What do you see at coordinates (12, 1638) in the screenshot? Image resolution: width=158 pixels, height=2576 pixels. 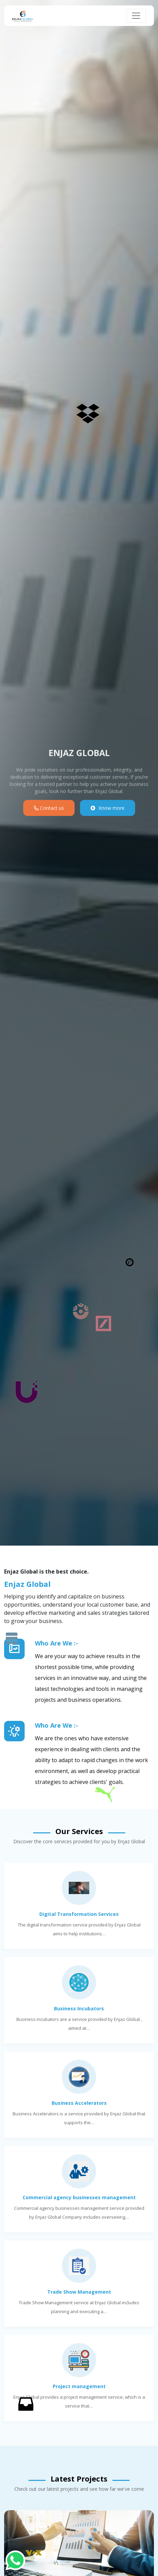 I see `elastic stack logo` at bounding box center [12, 1638].